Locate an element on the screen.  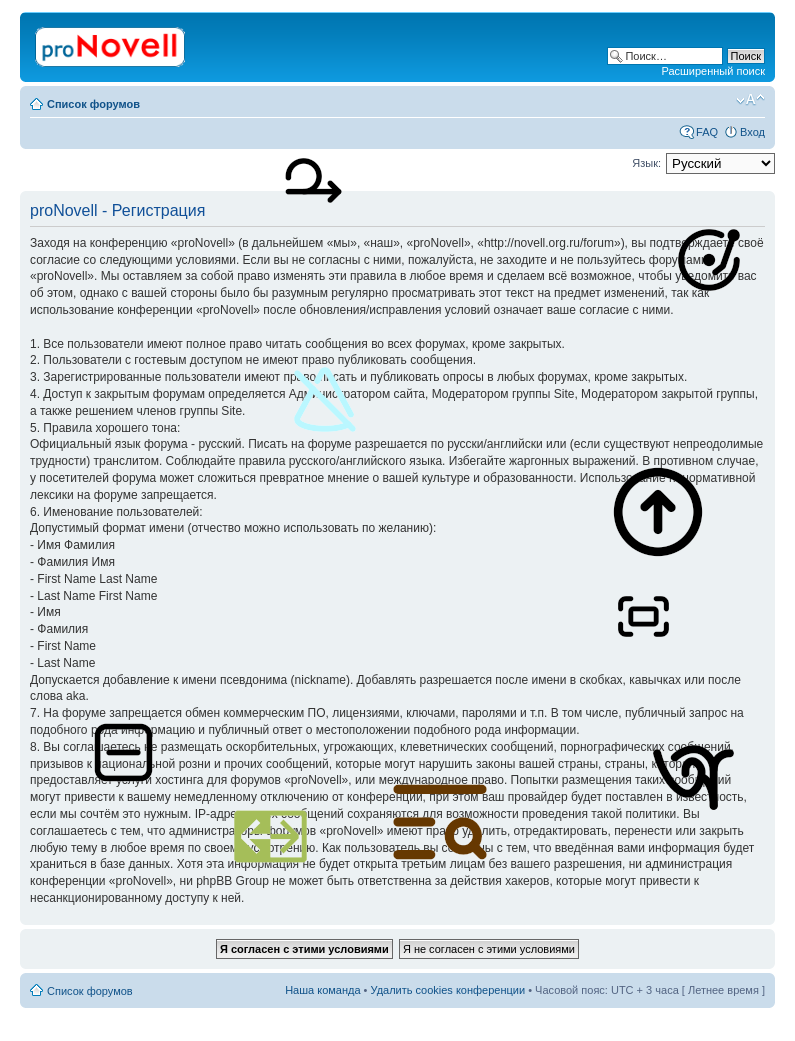
iterate or repeat a process is located at coordinates (313, 180).